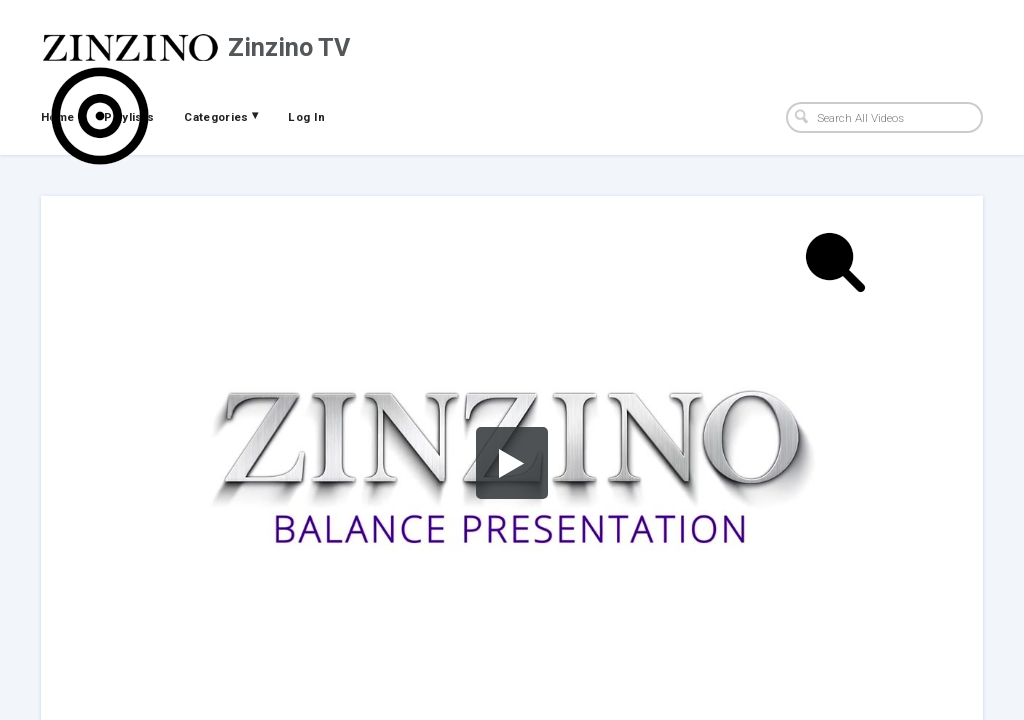 The width and height of the screenshot is (1024, 720). What do you see at coordinates (835, 262) in the screenshot?
I see `search or find content` at bounding box center [835, 262].